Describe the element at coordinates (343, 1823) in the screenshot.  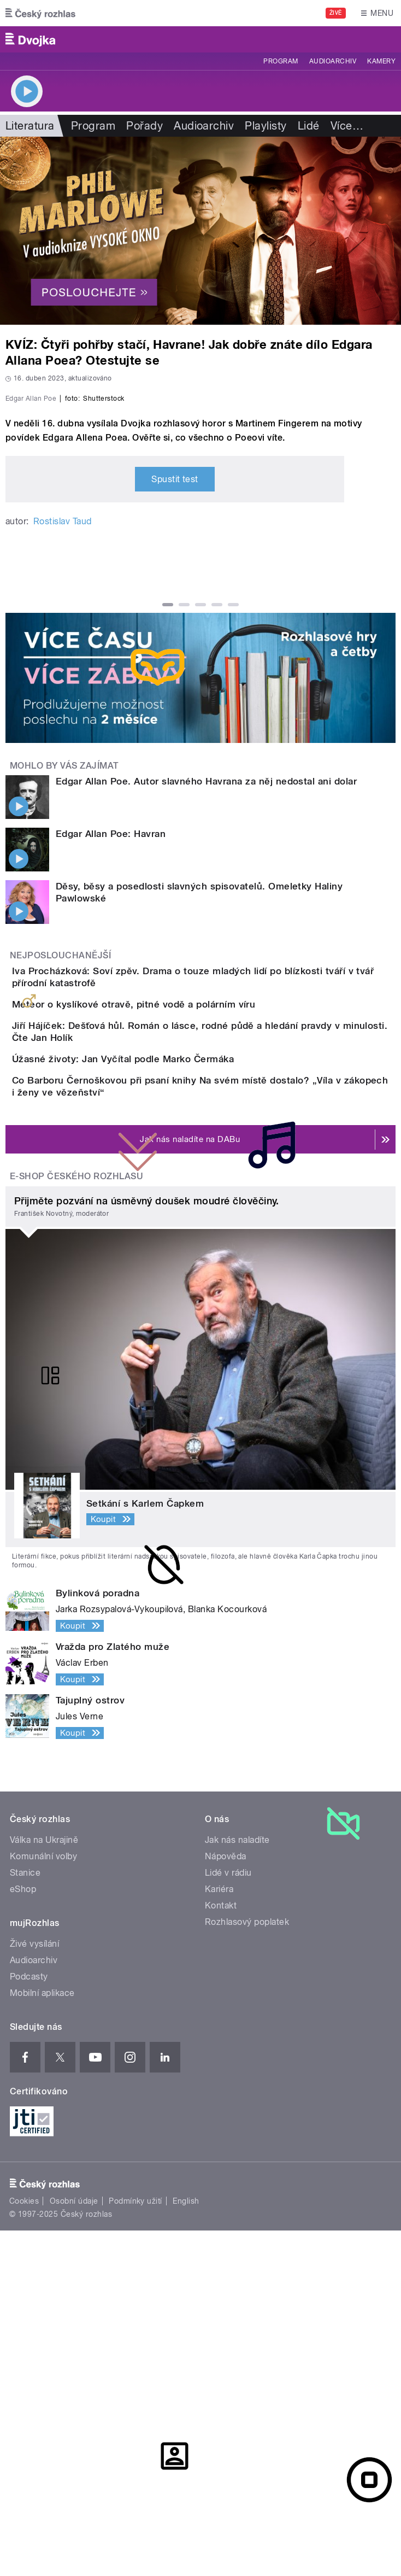
I see `turn off camera or disable video` at that location.